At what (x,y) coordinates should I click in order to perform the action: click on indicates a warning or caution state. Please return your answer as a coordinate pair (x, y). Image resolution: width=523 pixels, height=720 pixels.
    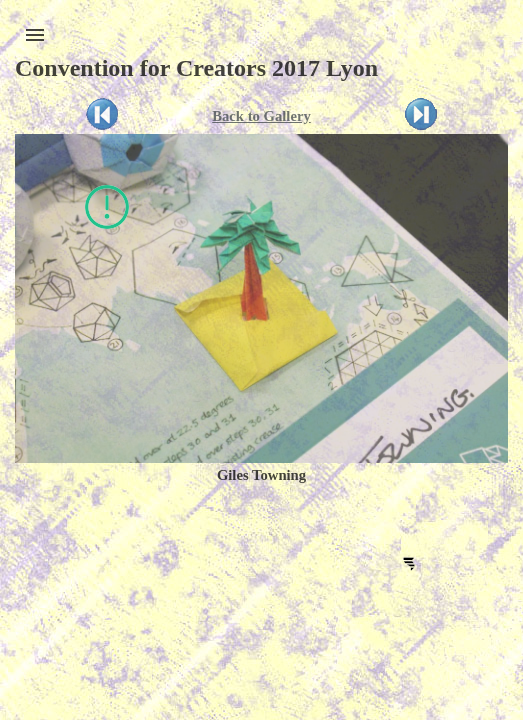
    Looking at the image, I should click on (107, 207).